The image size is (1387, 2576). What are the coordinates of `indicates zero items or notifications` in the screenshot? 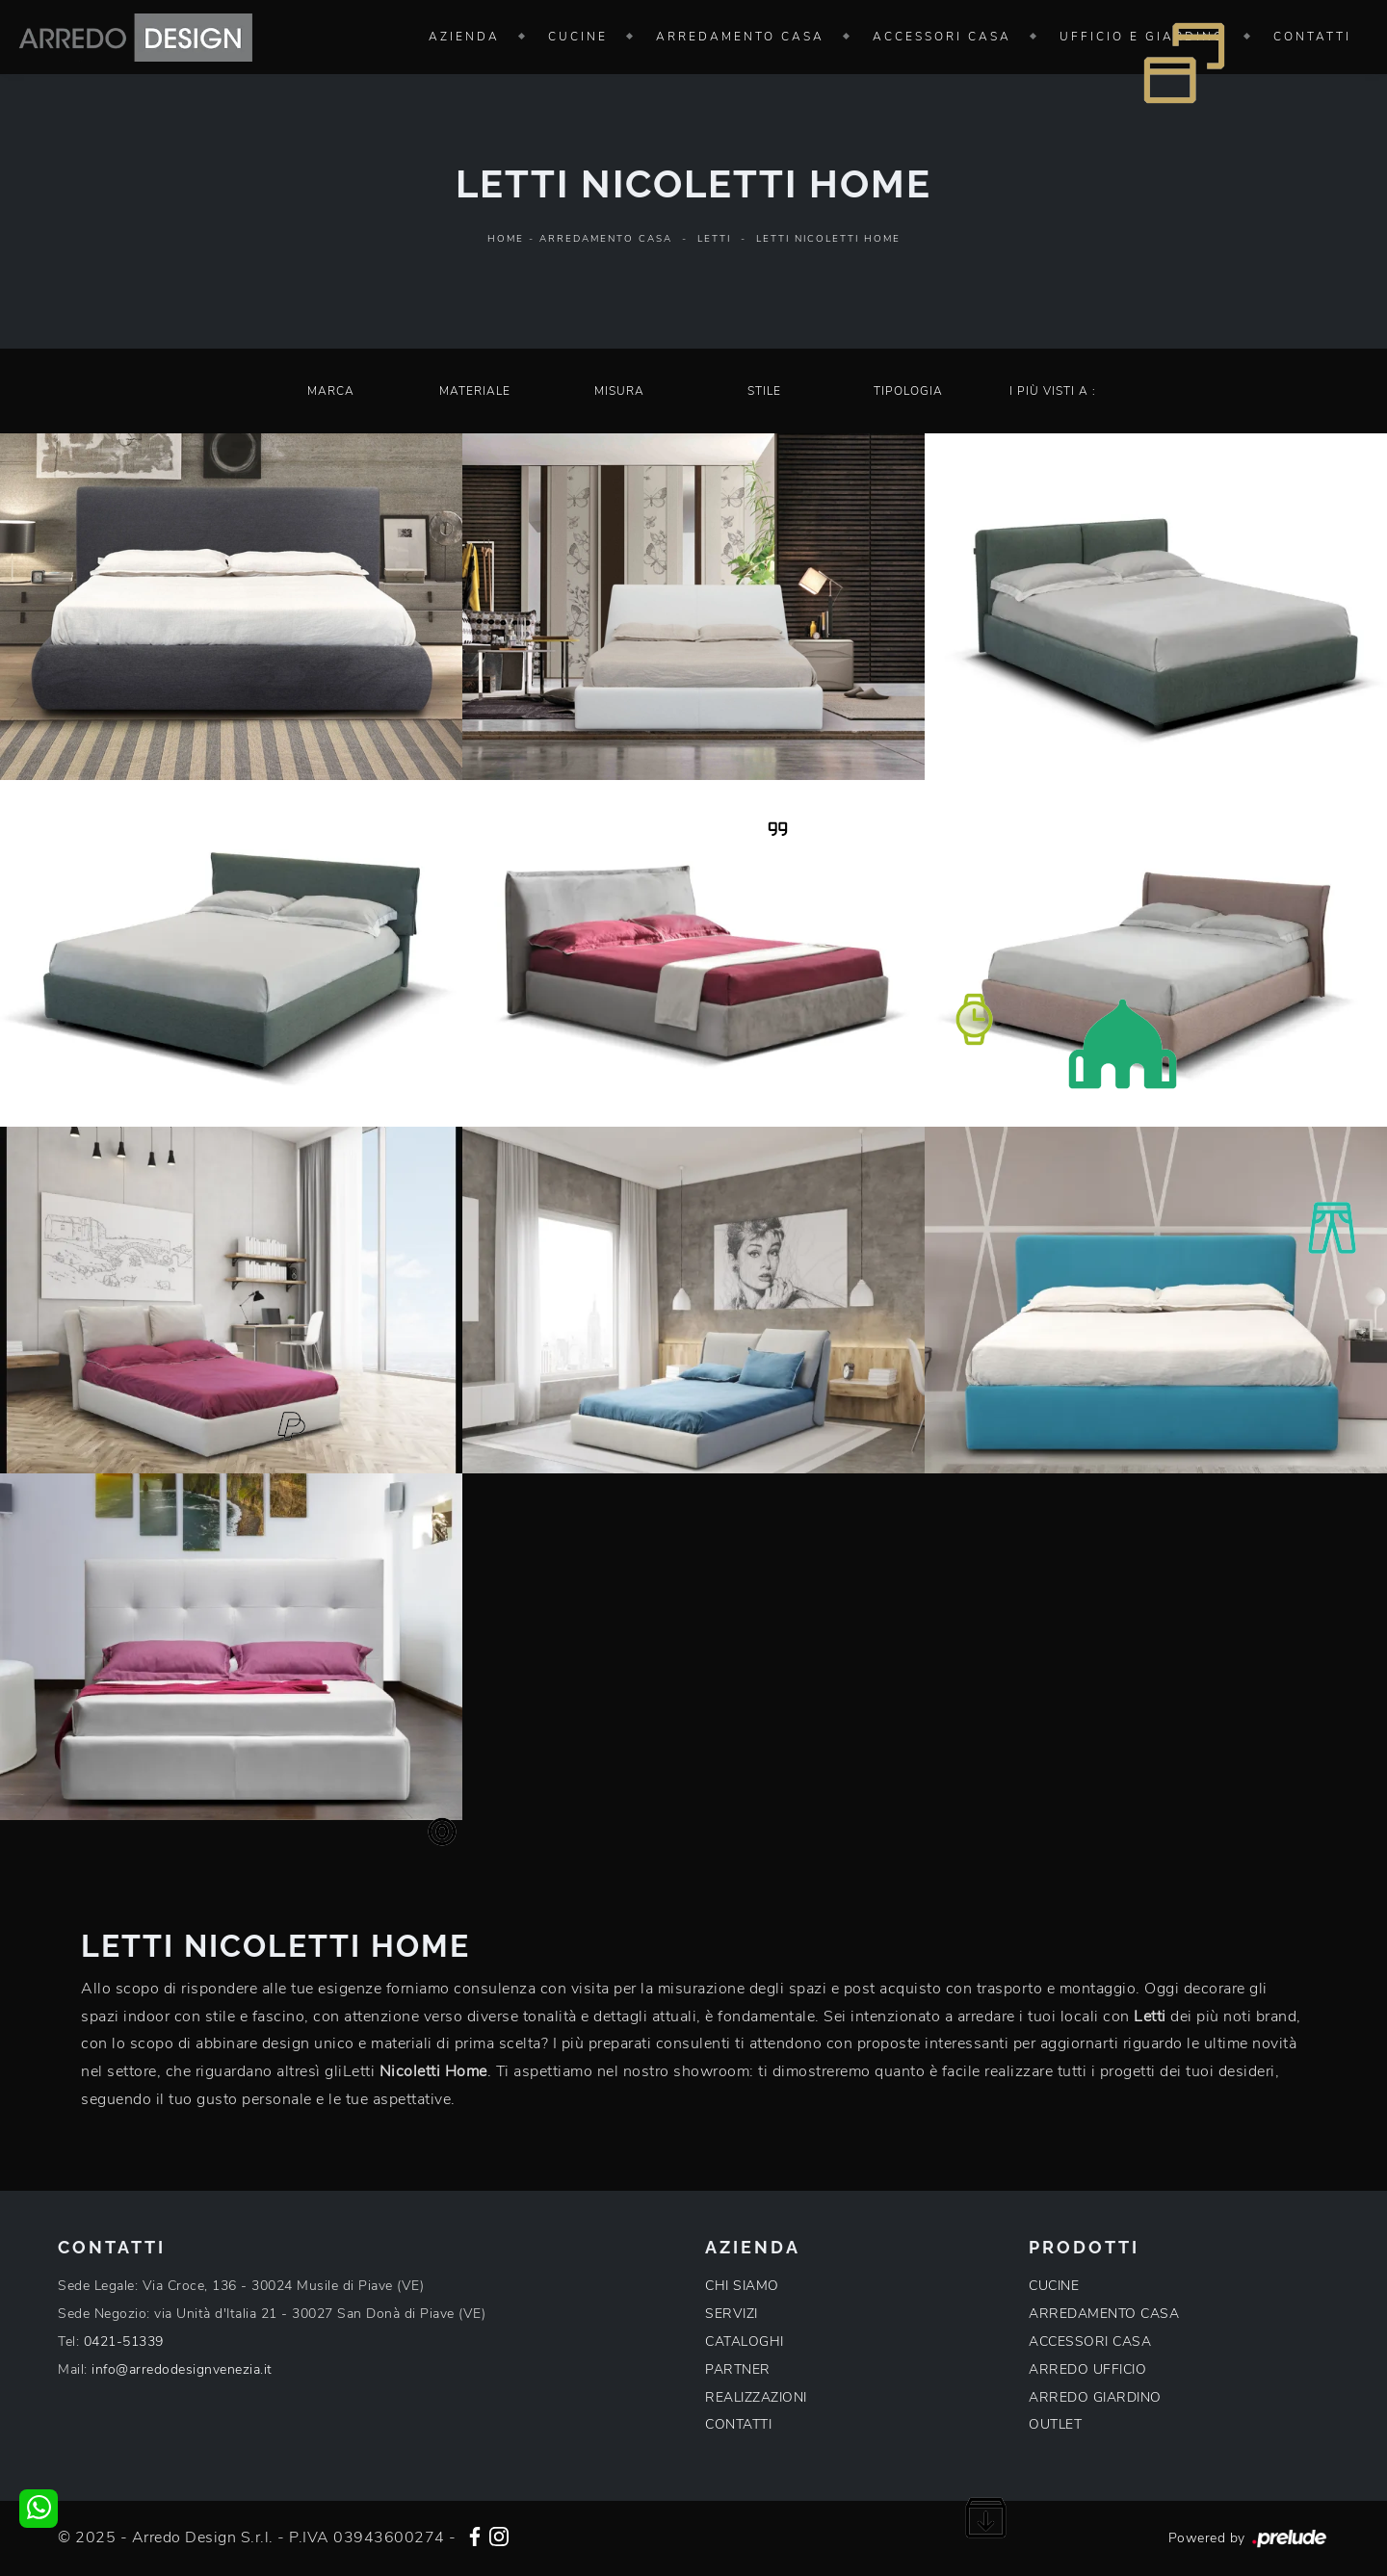 It's located at (442, 1832).